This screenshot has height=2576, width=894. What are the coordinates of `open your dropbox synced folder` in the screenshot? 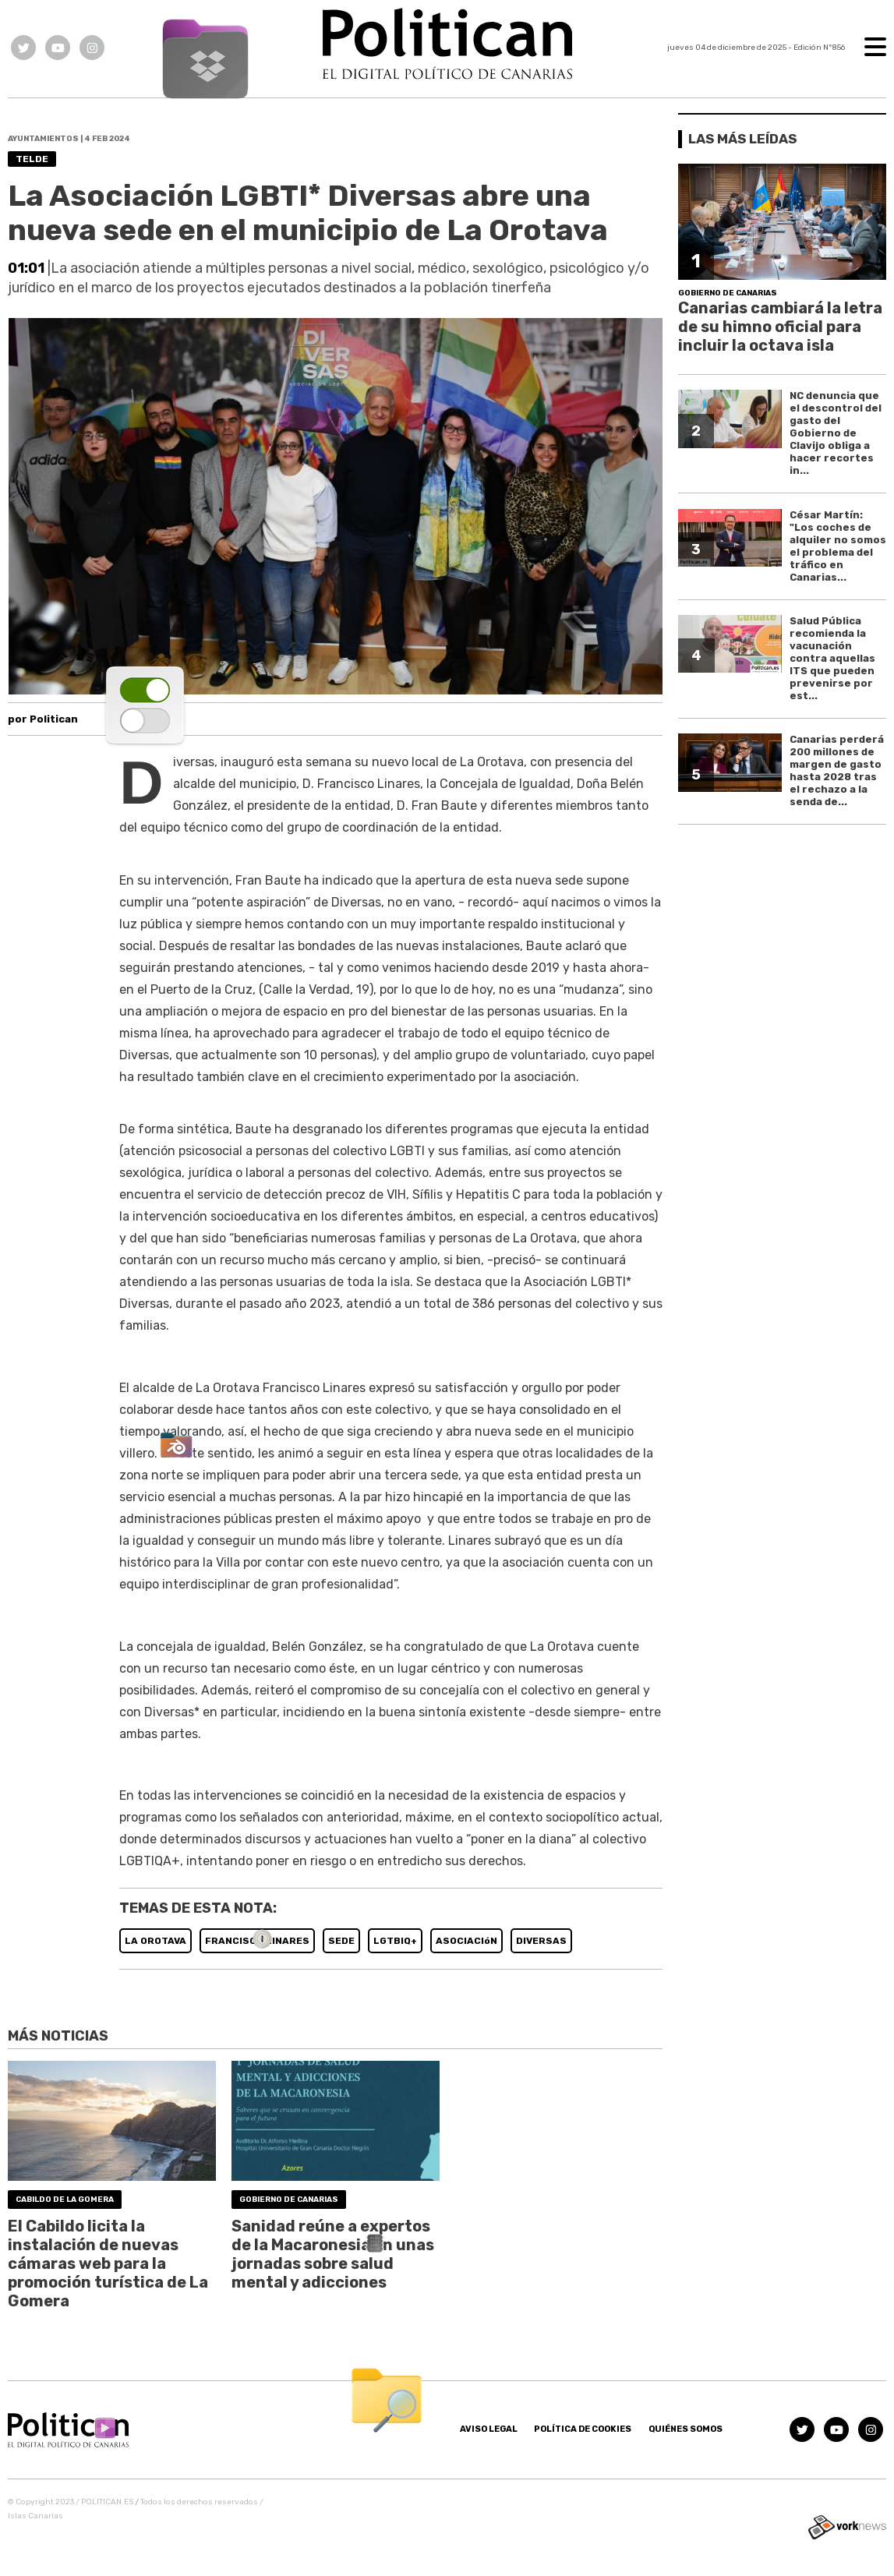 It's located at (205, 58).